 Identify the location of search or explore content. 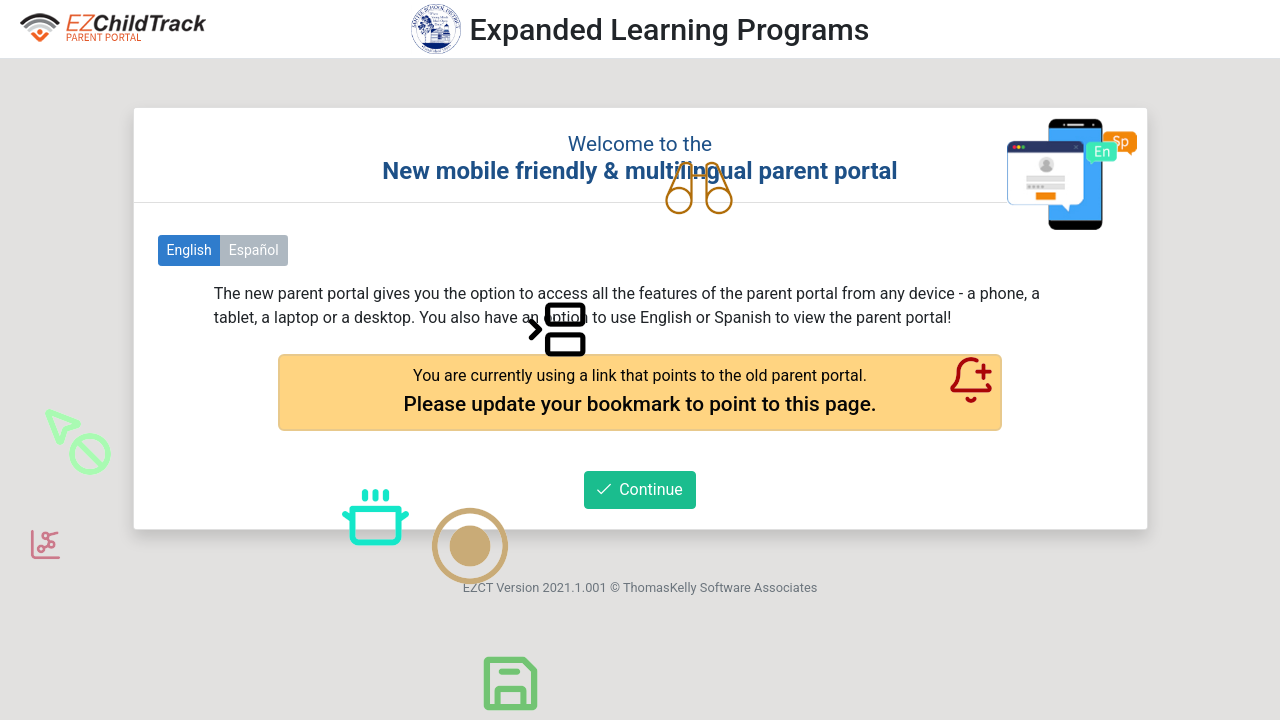
(699, 188).